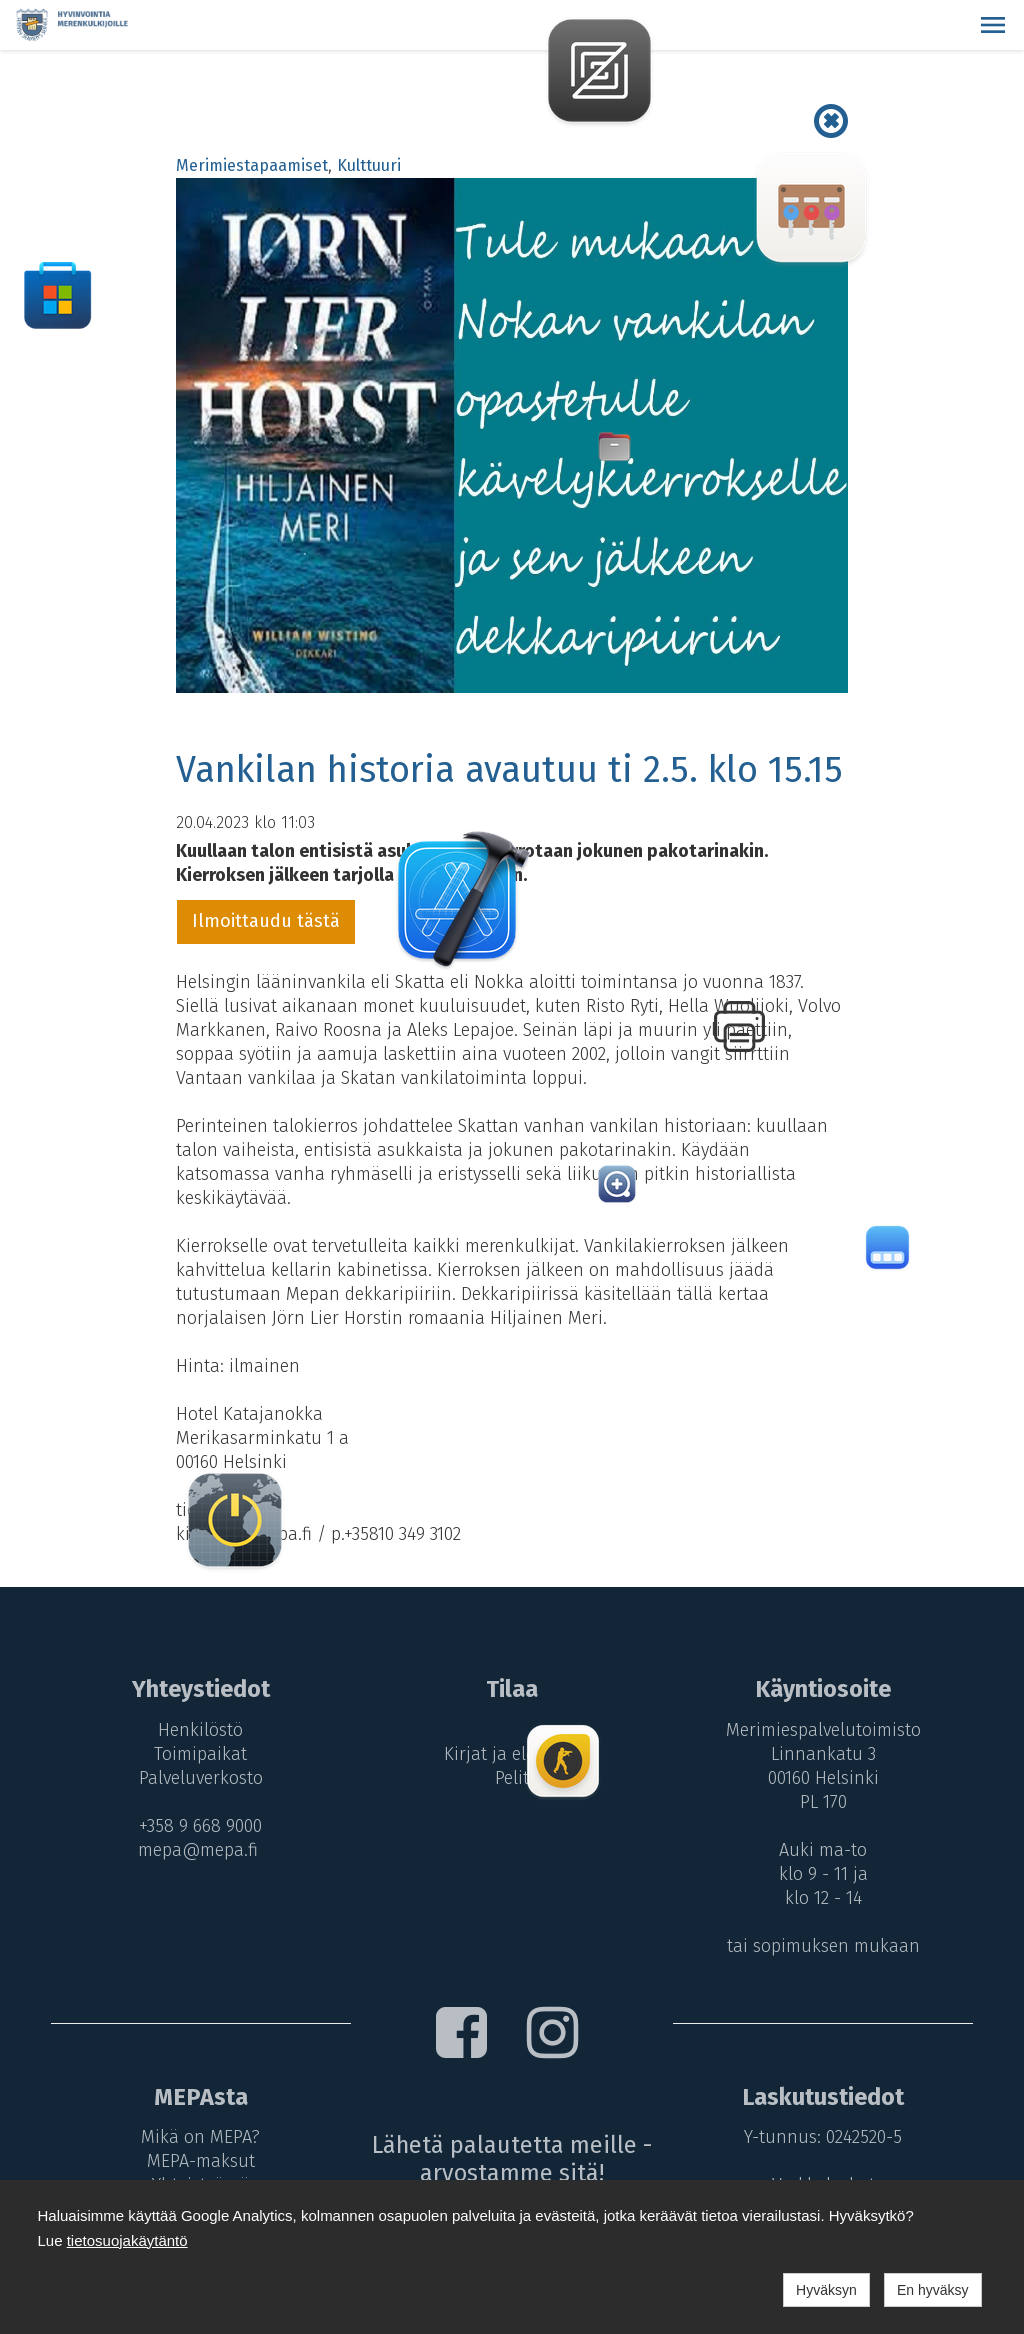  What do you see at coordinates (614, 446) in the screenshot?
I see `open the file manager application` at bounding box center [614, 446].